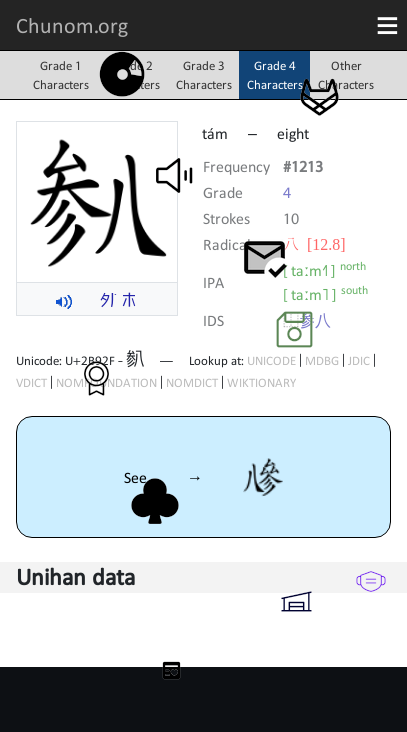 The height and width of the screenshot is (732, 407). Describe the element at coordinates (96, 378) in the screenshot. I see `view achievements or awards` at that location.